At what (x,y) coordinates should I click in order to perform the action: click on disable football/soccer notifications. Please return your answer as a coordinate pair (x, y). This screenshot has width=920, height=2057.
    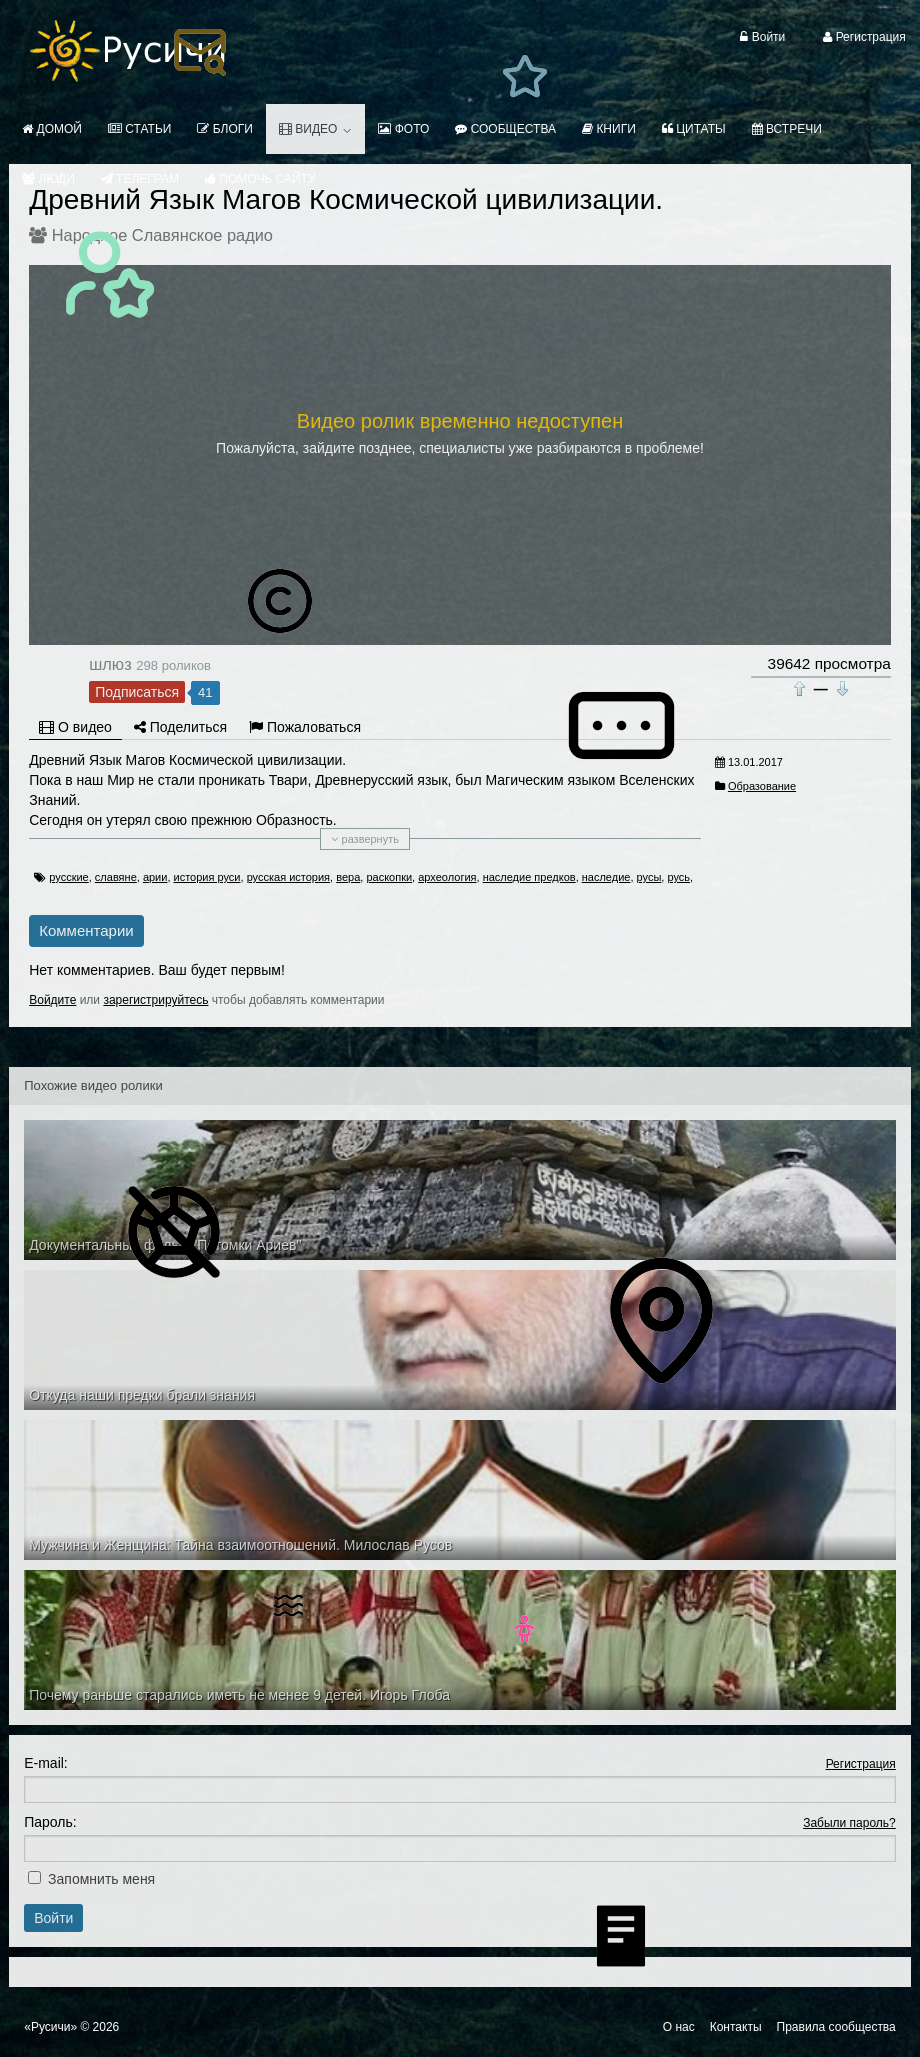
    Looking at the image, I should click on (174, 1232).